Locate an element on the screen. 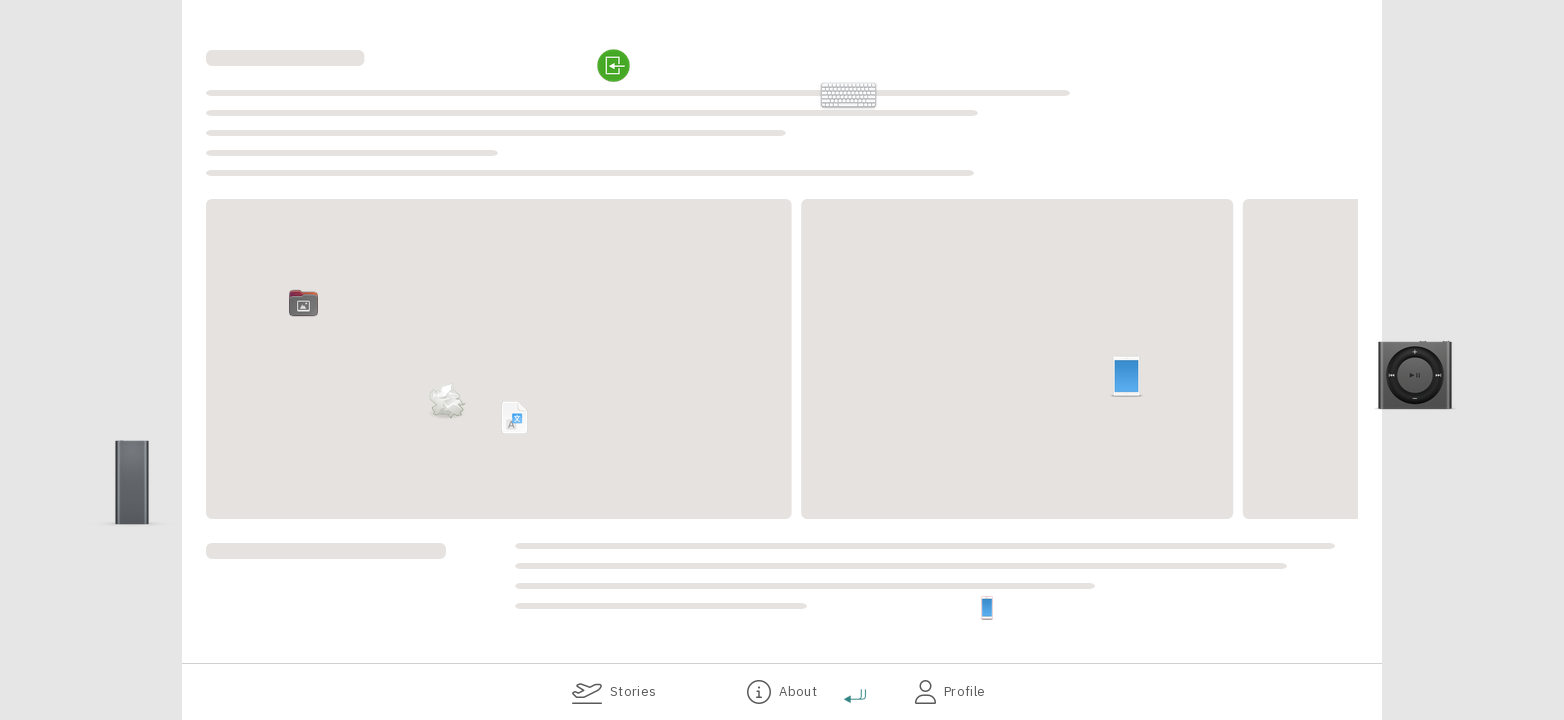 This screenshot has width=1564, height=720. a gettext translation file for software localization is located at coordinates (514, 417).